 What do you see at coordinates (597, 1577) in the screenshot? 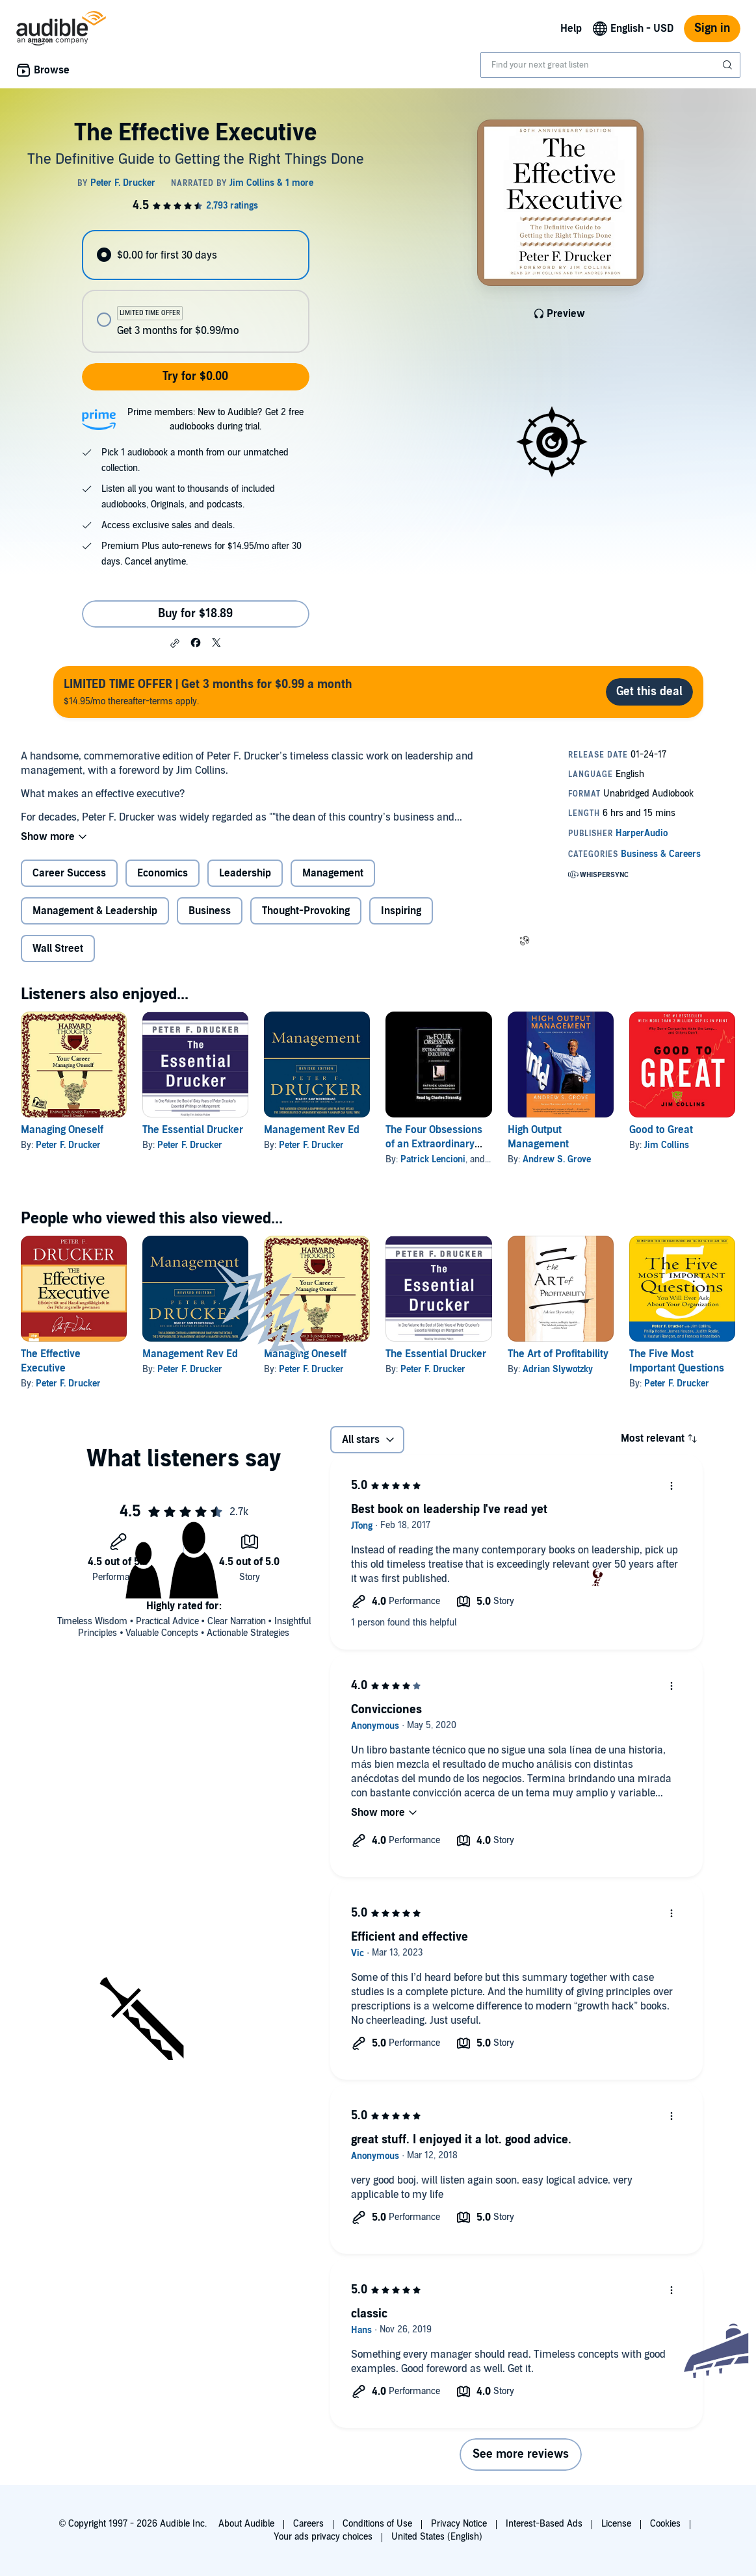
I see `view world map or global content` at bounding box center [597, 1577].